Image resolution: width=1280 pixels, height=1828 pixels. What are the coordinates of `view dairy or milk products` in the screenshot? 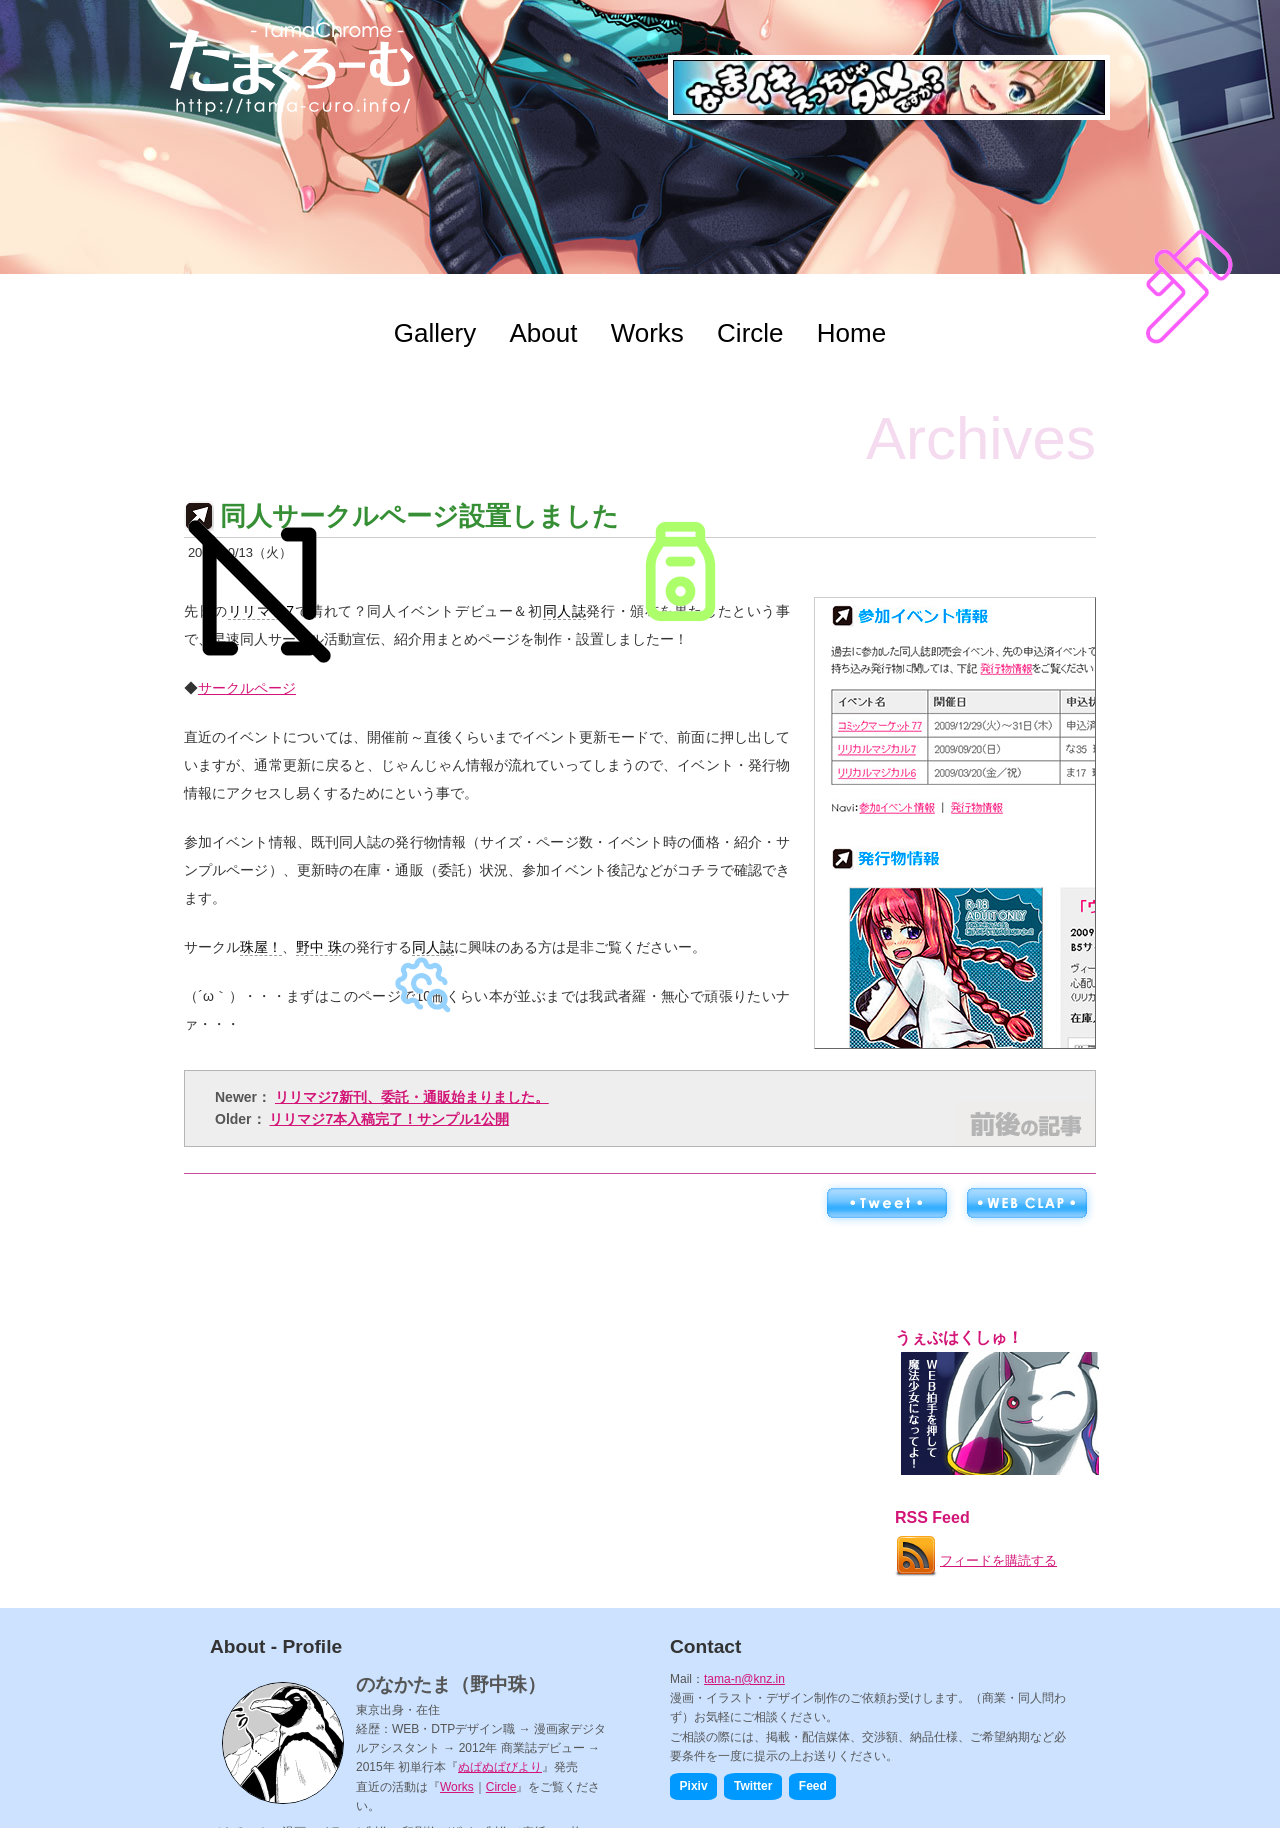 It's located at (680, 571).